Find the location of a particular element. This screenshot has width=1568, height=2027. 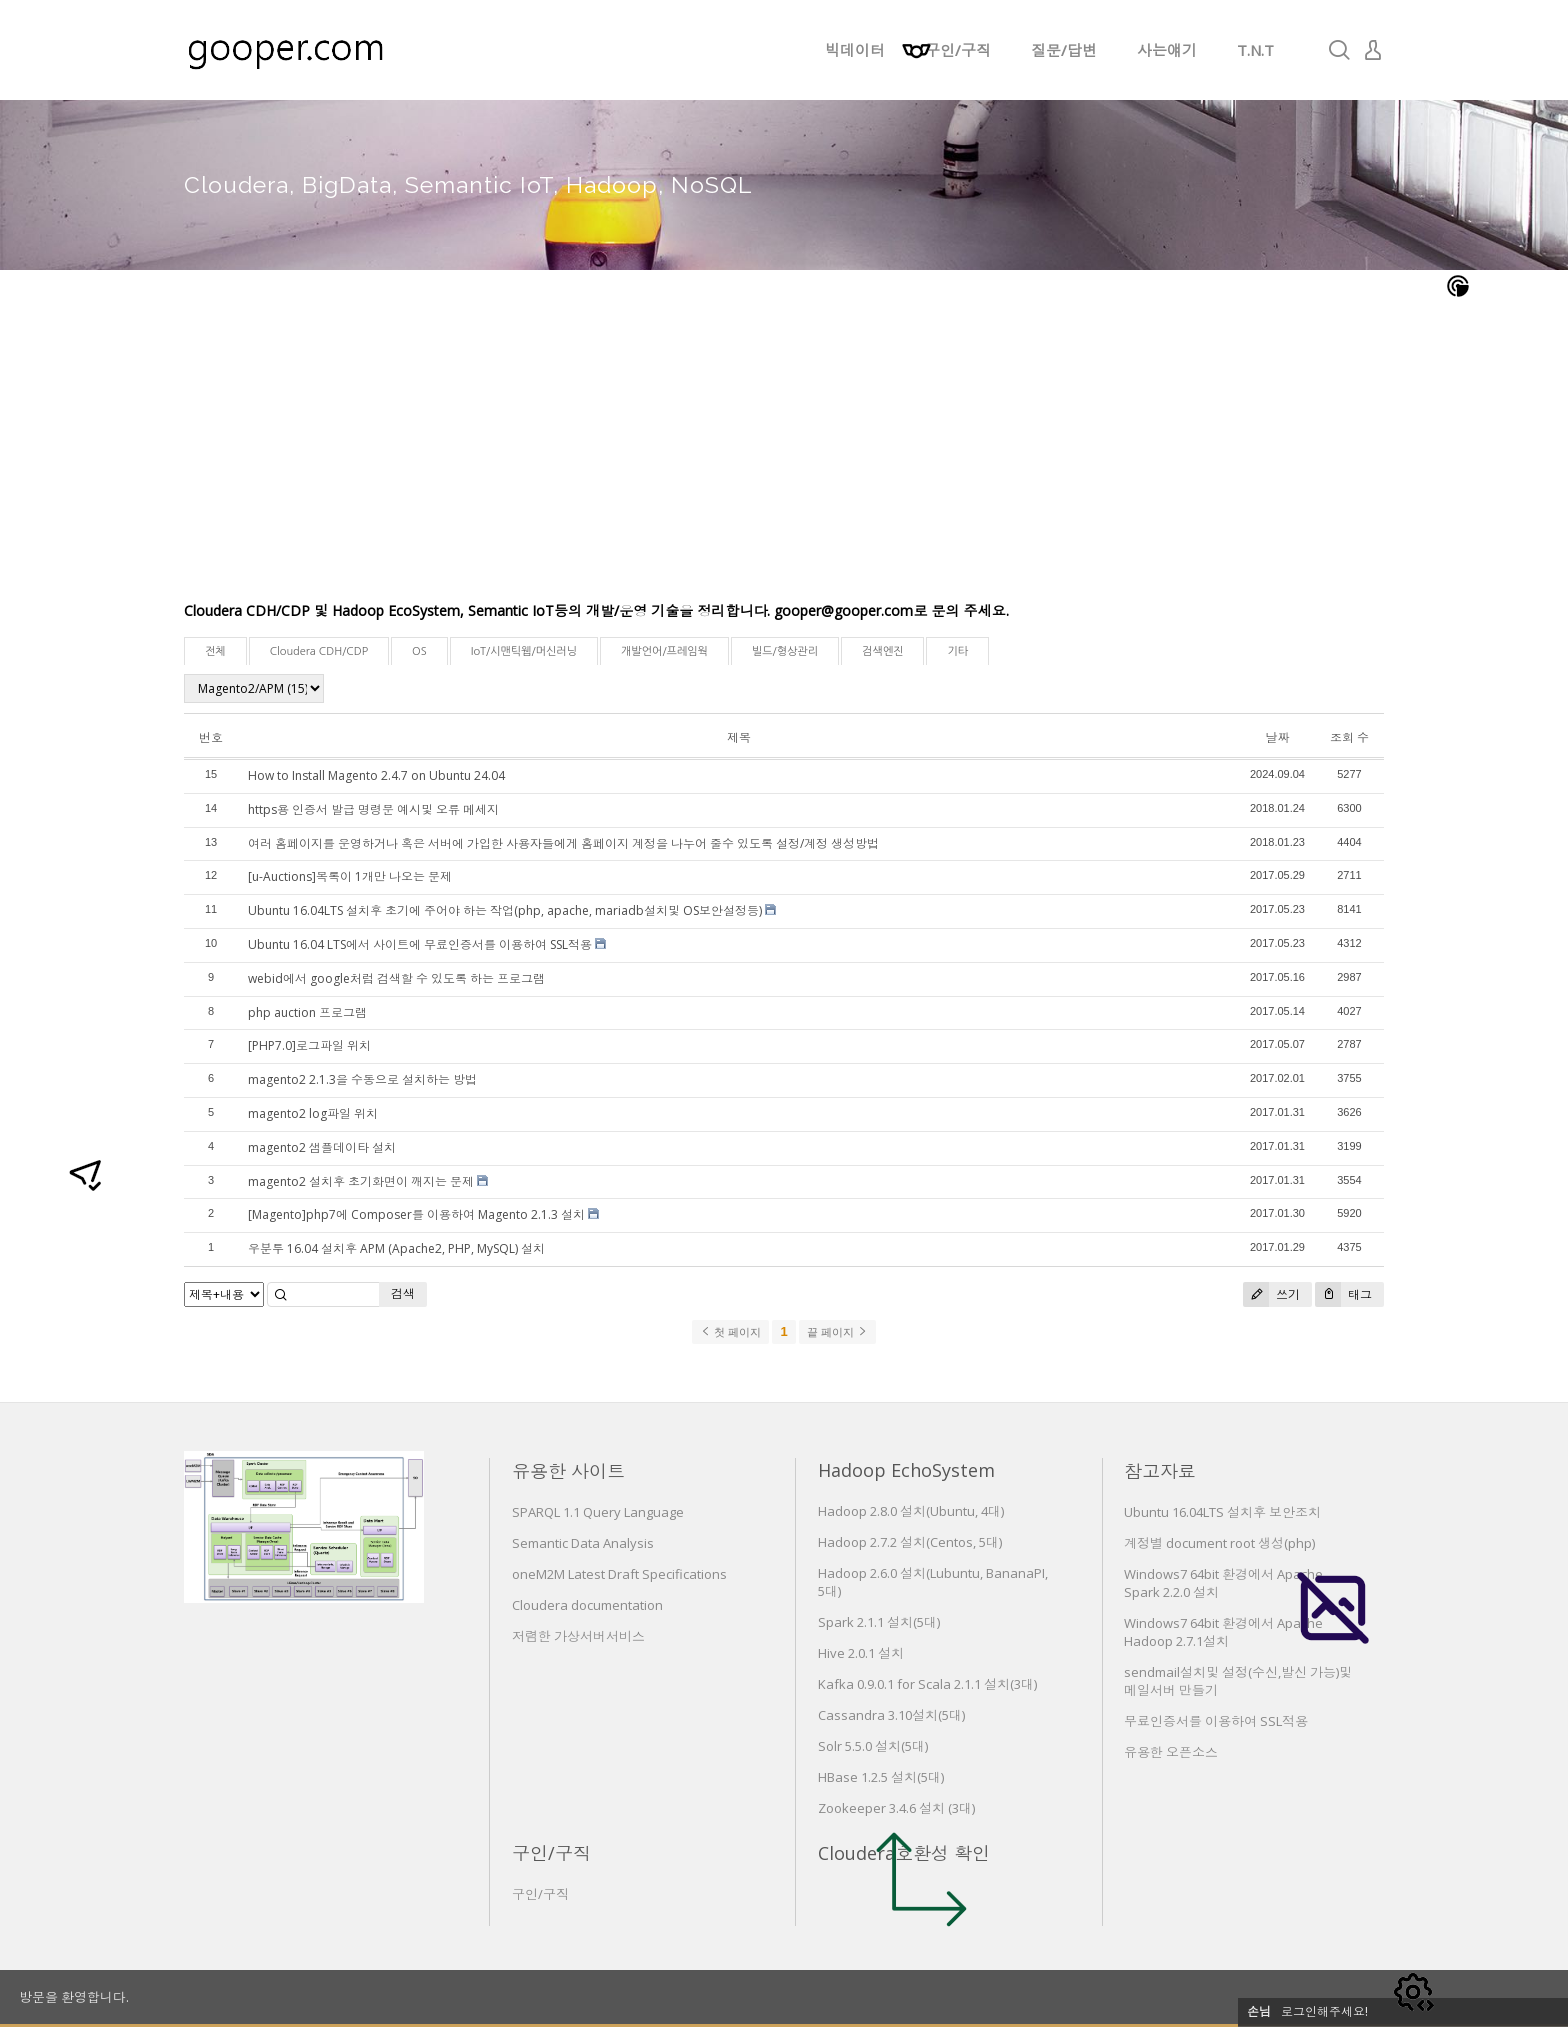

disable graph or chart view is located at coordinates (1333, 1608).